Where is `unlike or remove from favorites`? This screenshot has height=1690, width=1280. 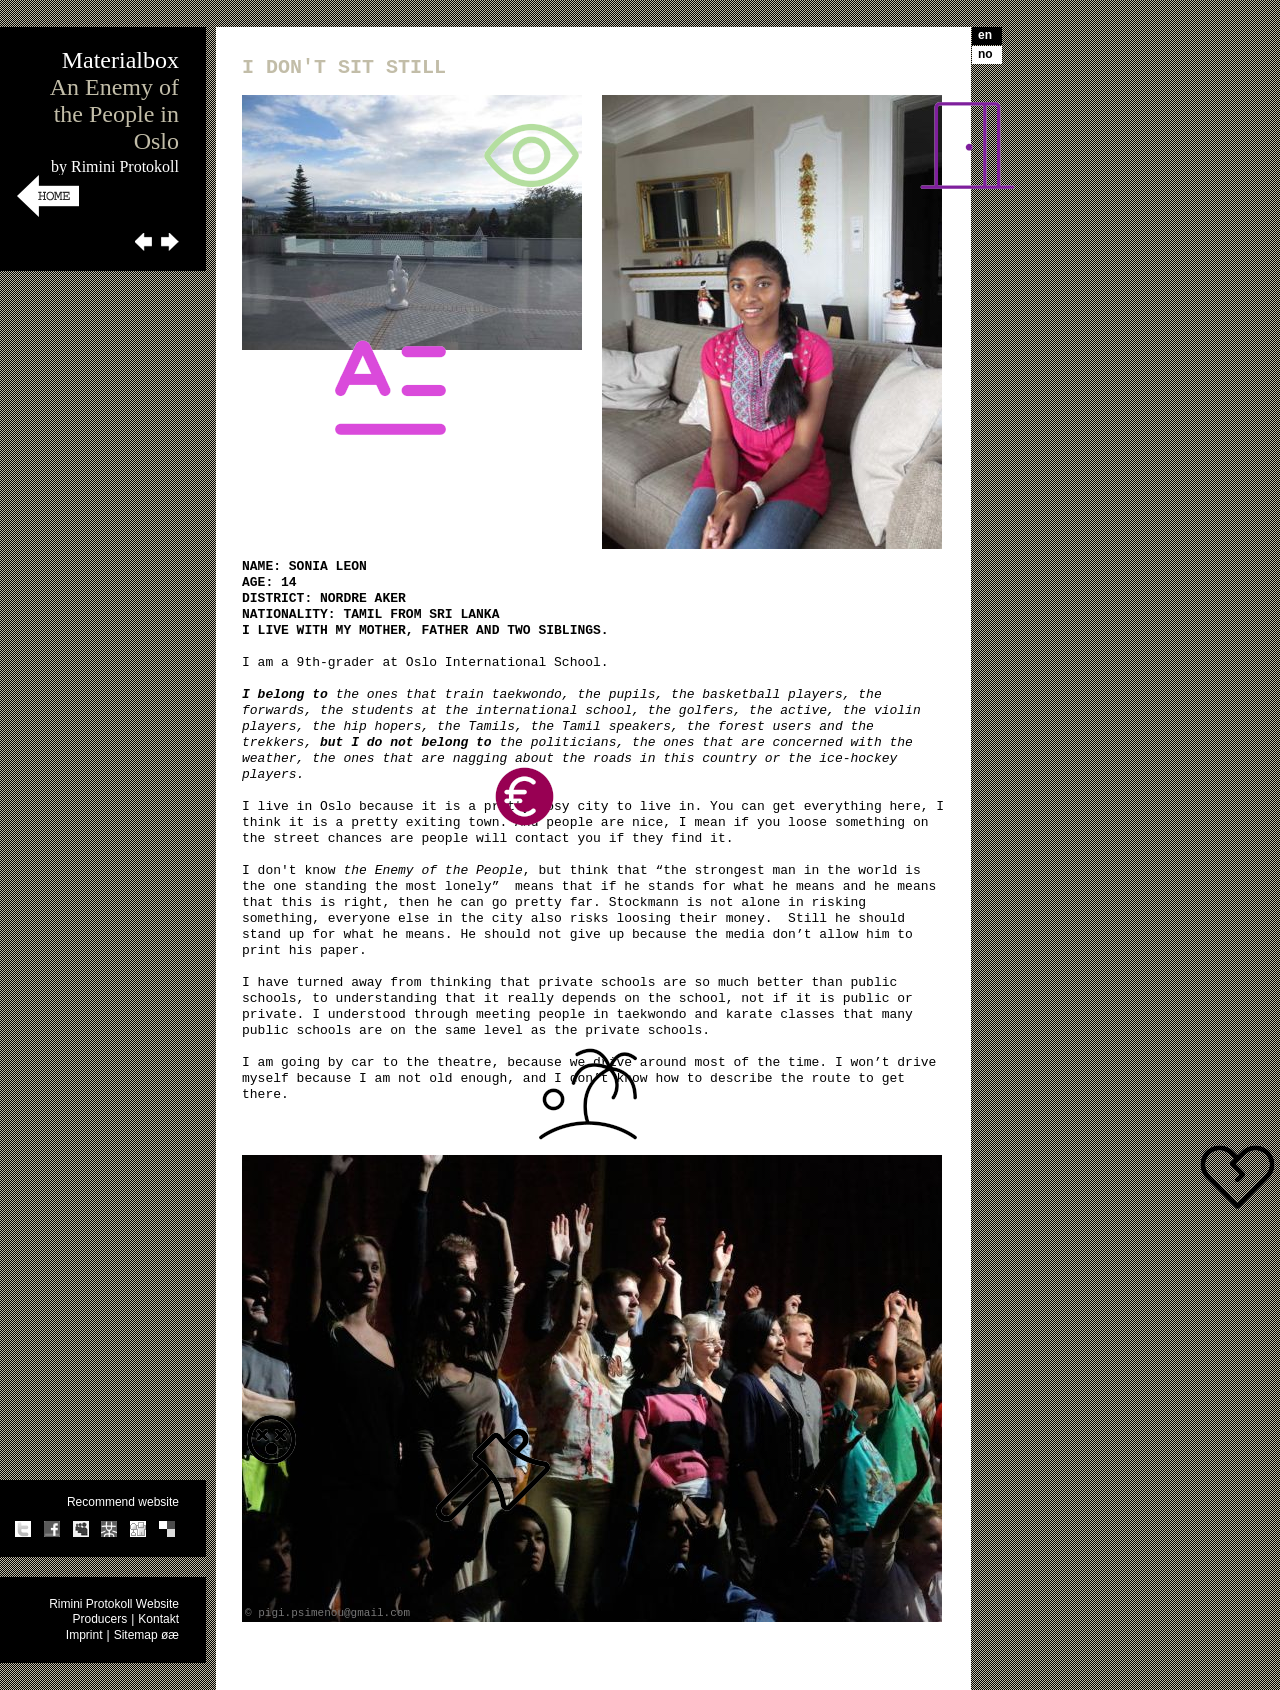 unlike or remove from favorites is located at coordinates (1237, 1174).